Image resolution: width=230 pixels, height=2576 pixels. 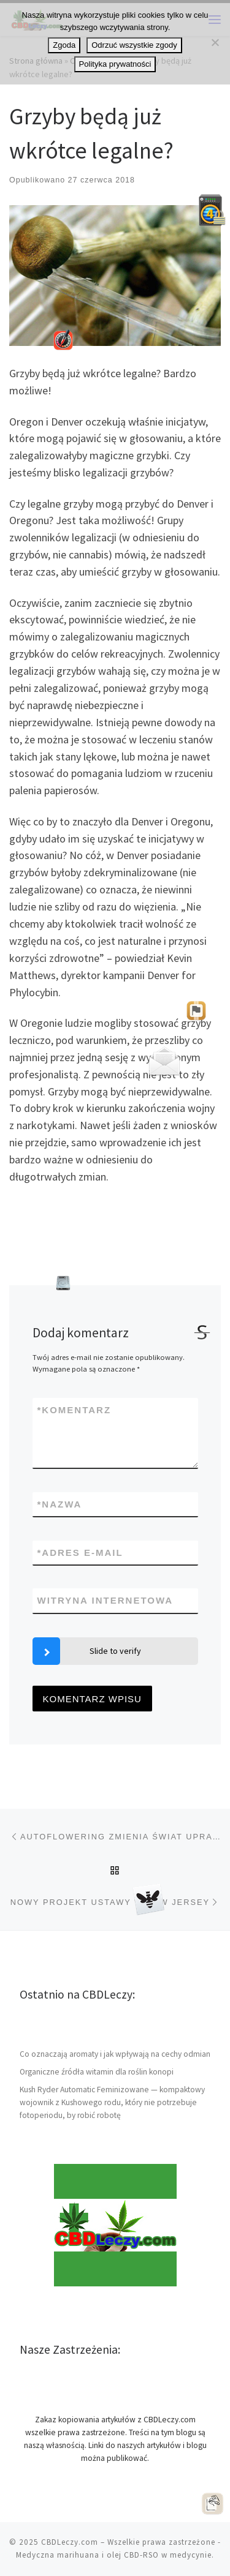 What do you see at coordinates (212, 2503) in the screenshot?
I see `open Claude Notes app` at bounding box center [212, 2503].